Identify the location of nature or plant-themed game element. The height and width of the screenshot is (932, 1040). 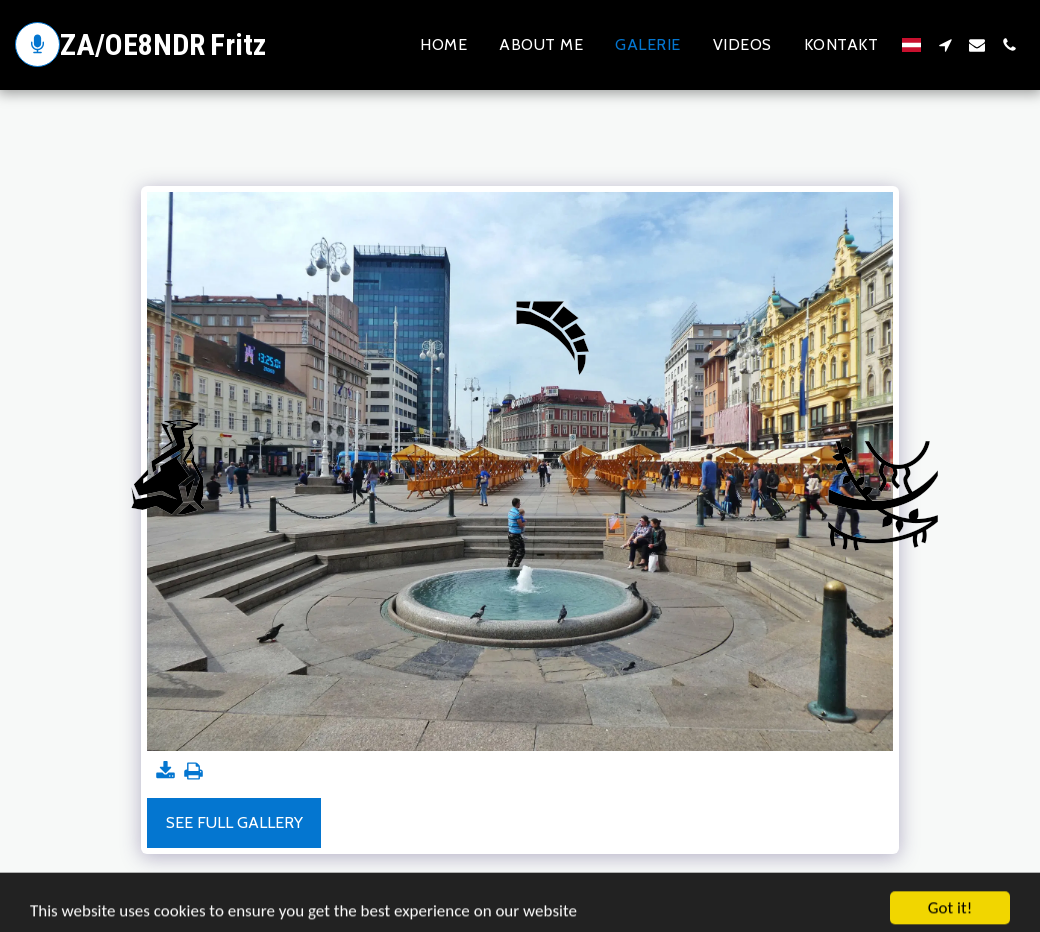
(883, 496).